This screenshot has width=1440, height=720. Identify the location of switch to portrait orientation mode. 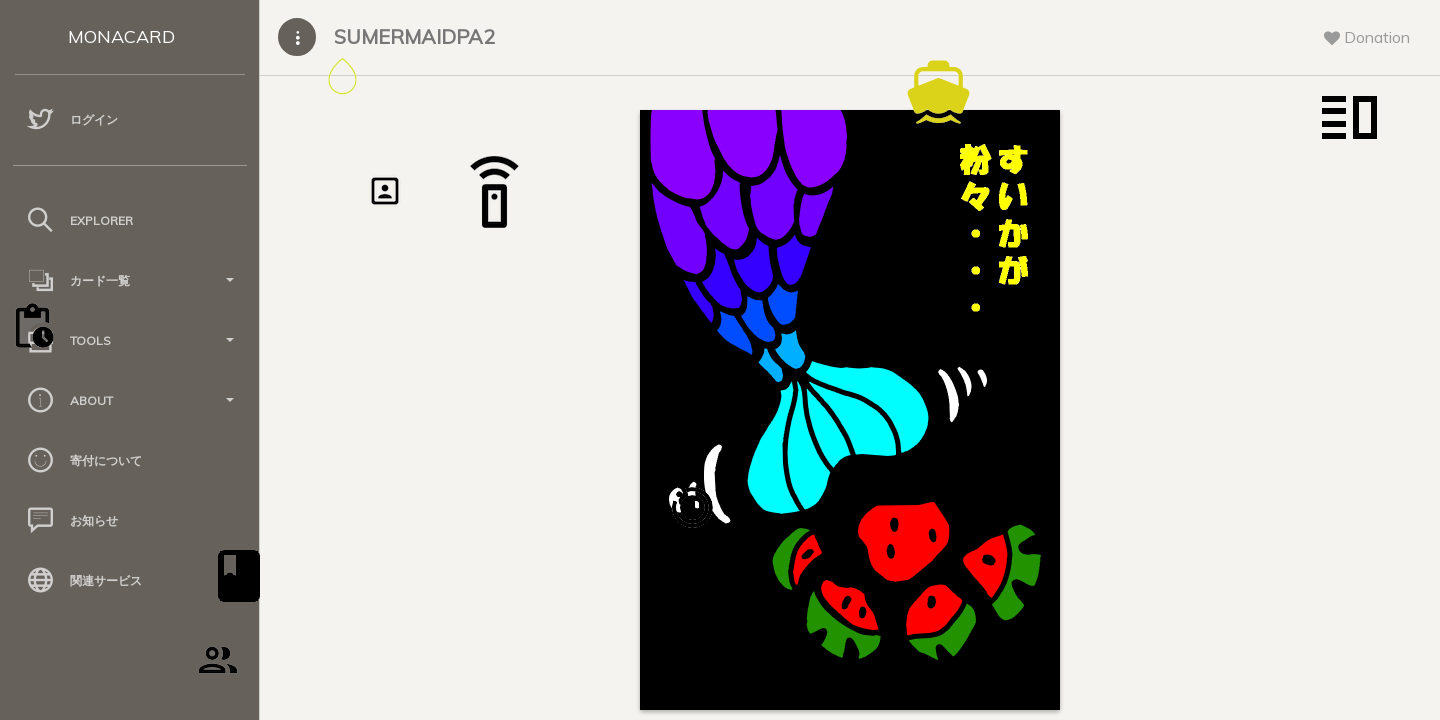
(385, 191).